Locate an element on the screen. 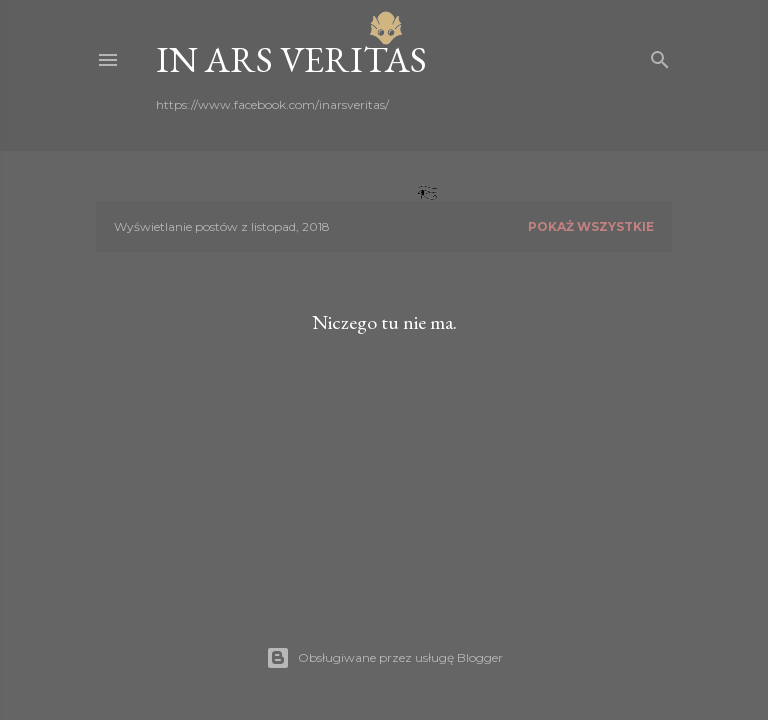 This screenshot has width=768, height=720. access Egyptian or mythology-themed content is located at coordinates (427, 192).